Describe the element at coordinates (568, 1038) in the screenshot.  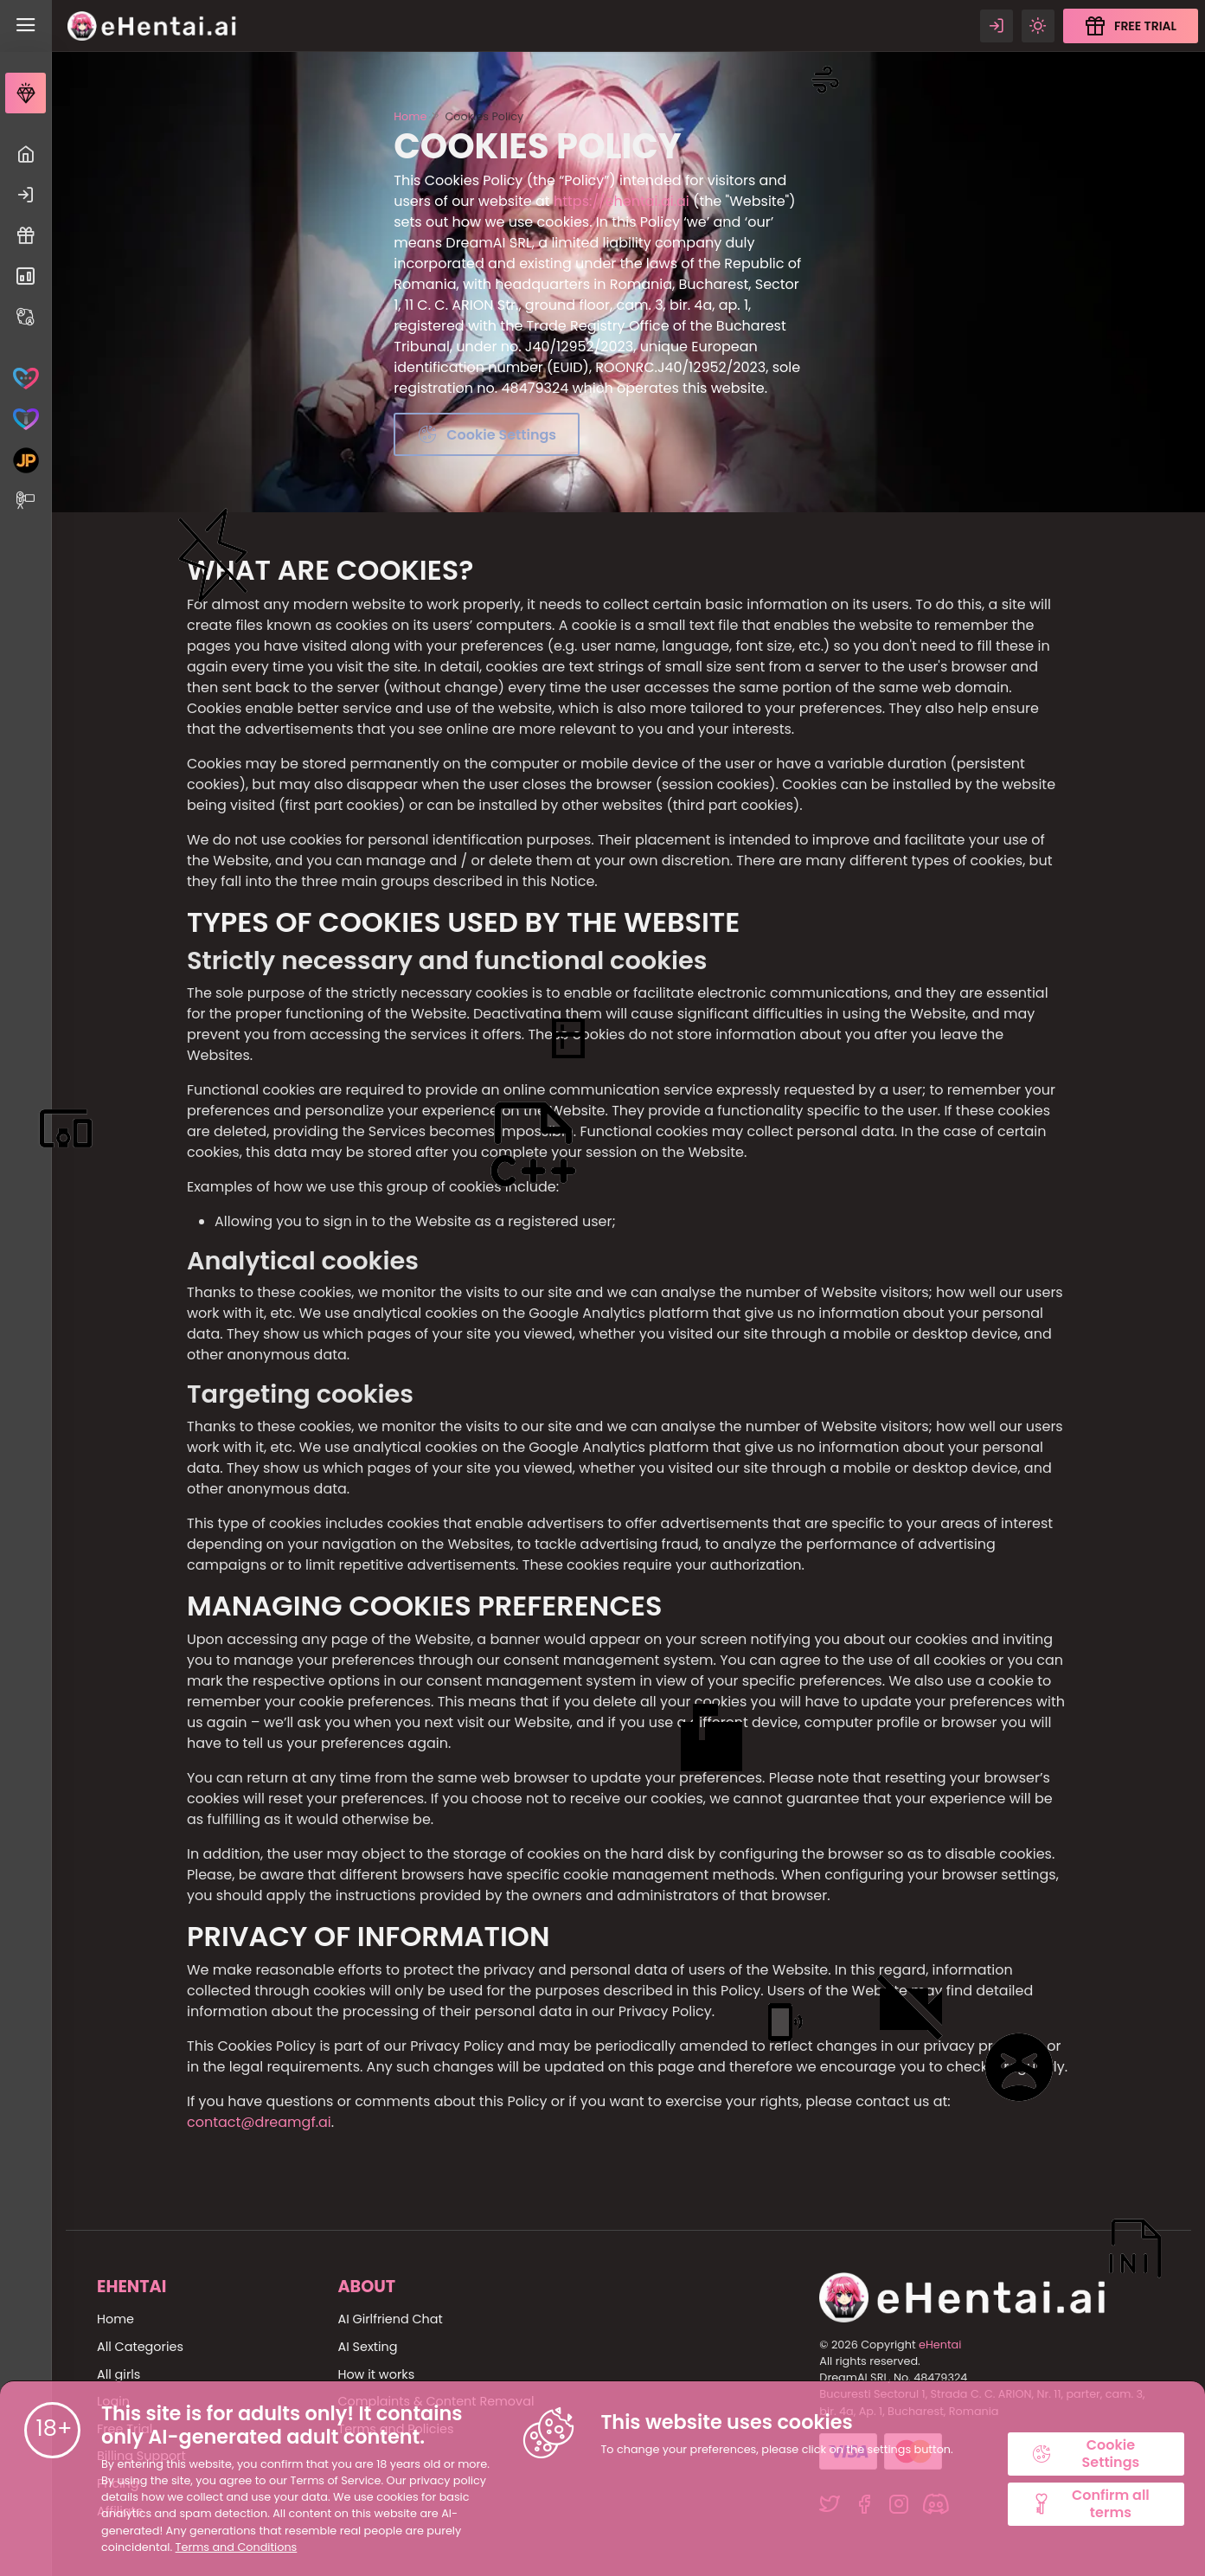
I see `access kitchen or food-related settings` at that location.